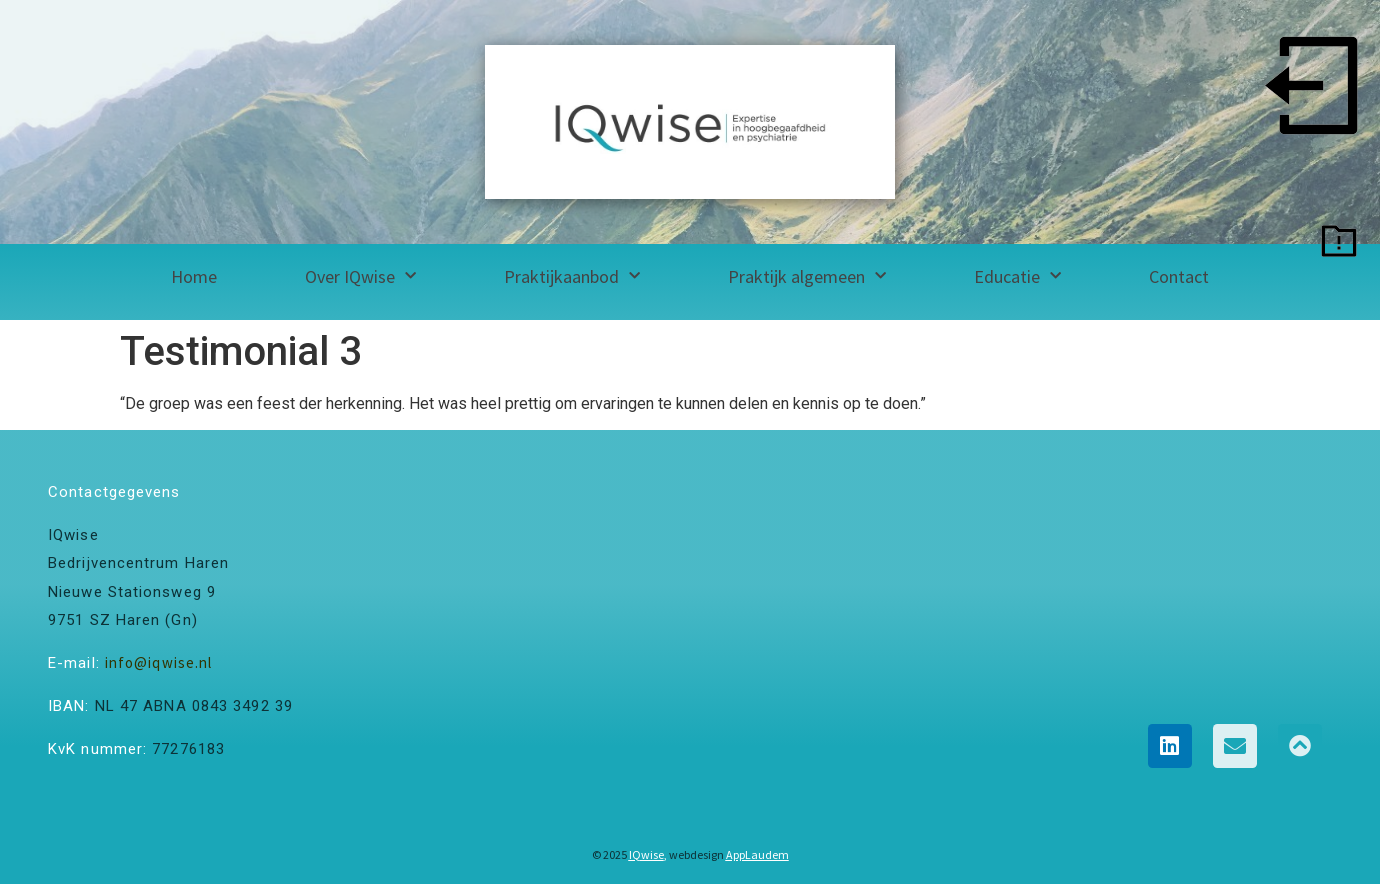  I want to click on log out of your account, so click(1318, 85).